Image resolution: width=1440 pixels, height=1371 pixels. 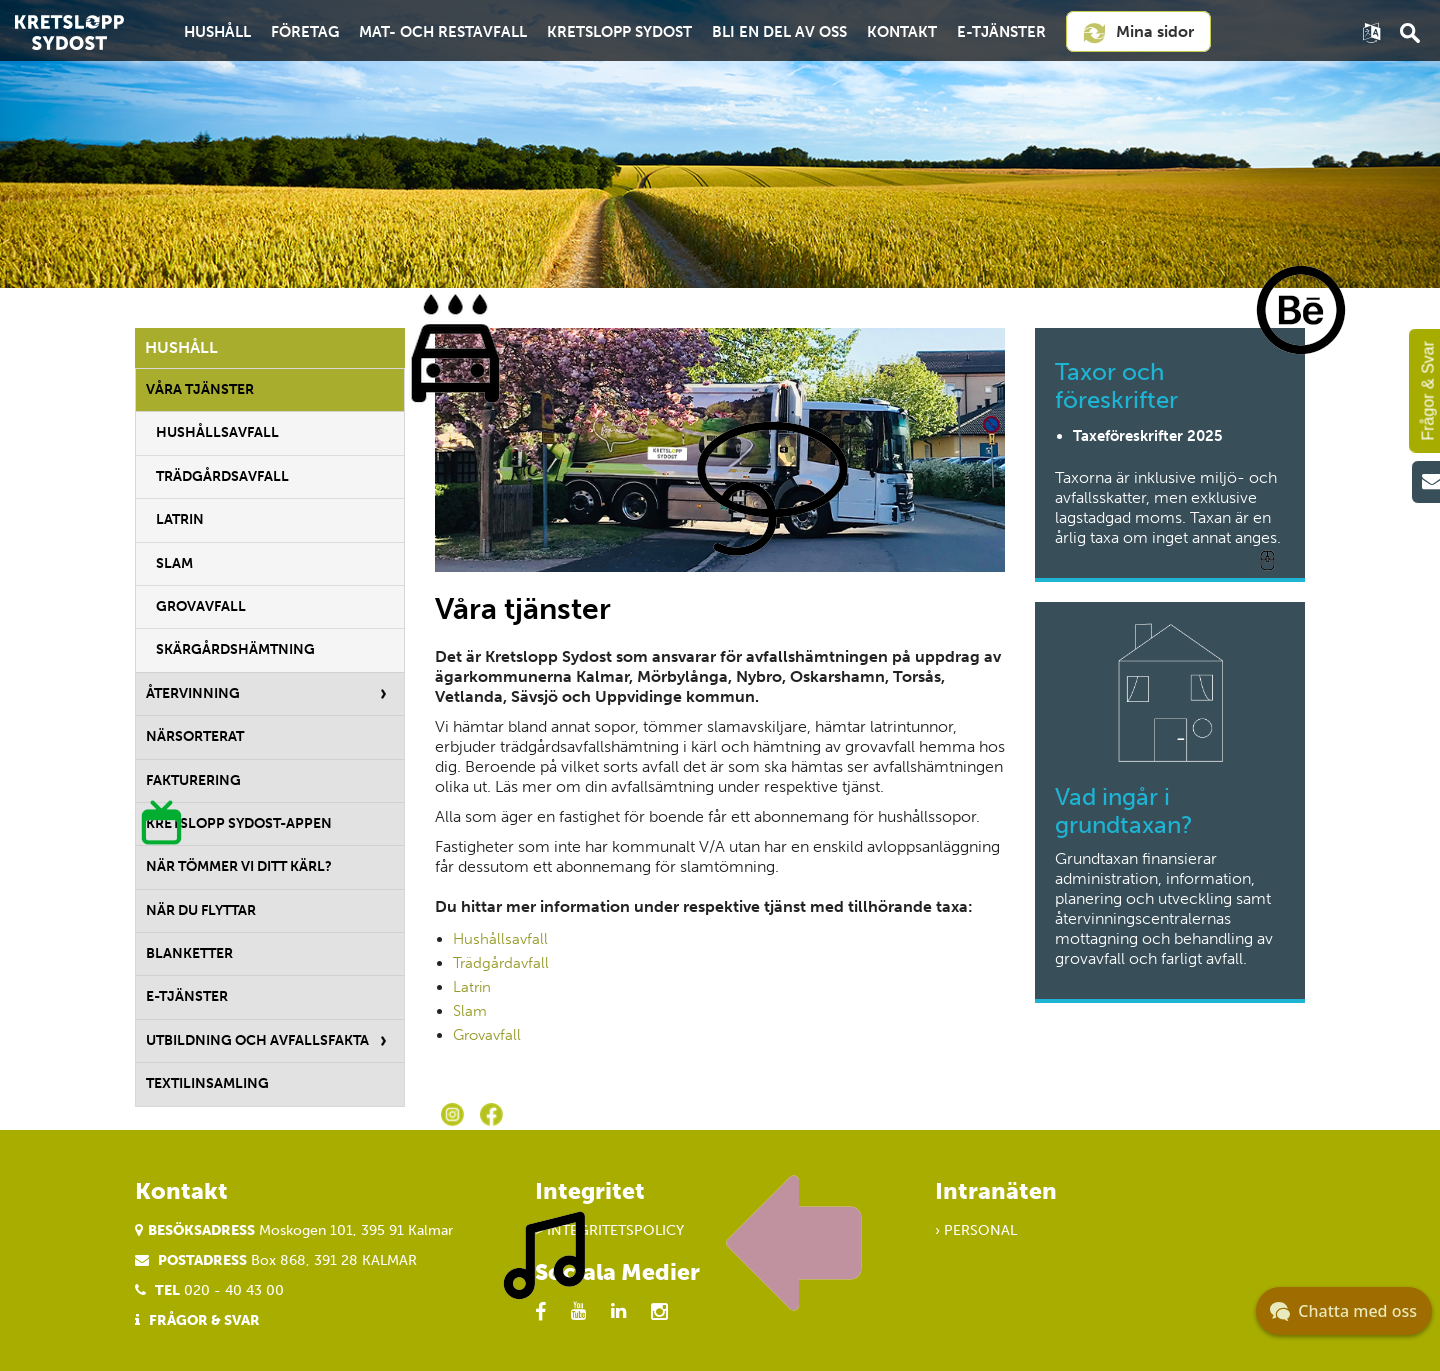 I want to click on access music library or audio files, so click(x=549, y=1257).